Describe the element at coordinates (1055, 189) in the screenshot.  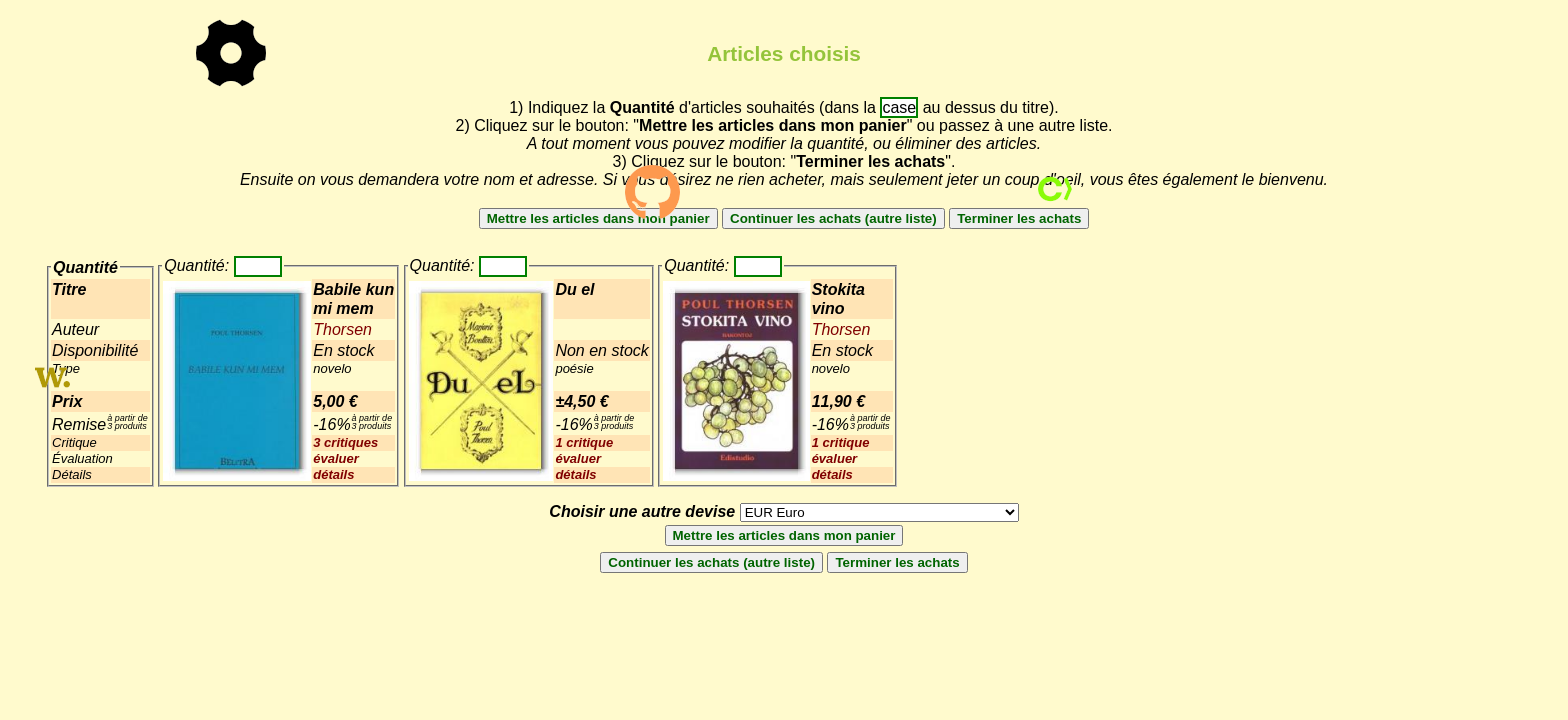
I see `link to CocoaPods dependency manager` at that location.